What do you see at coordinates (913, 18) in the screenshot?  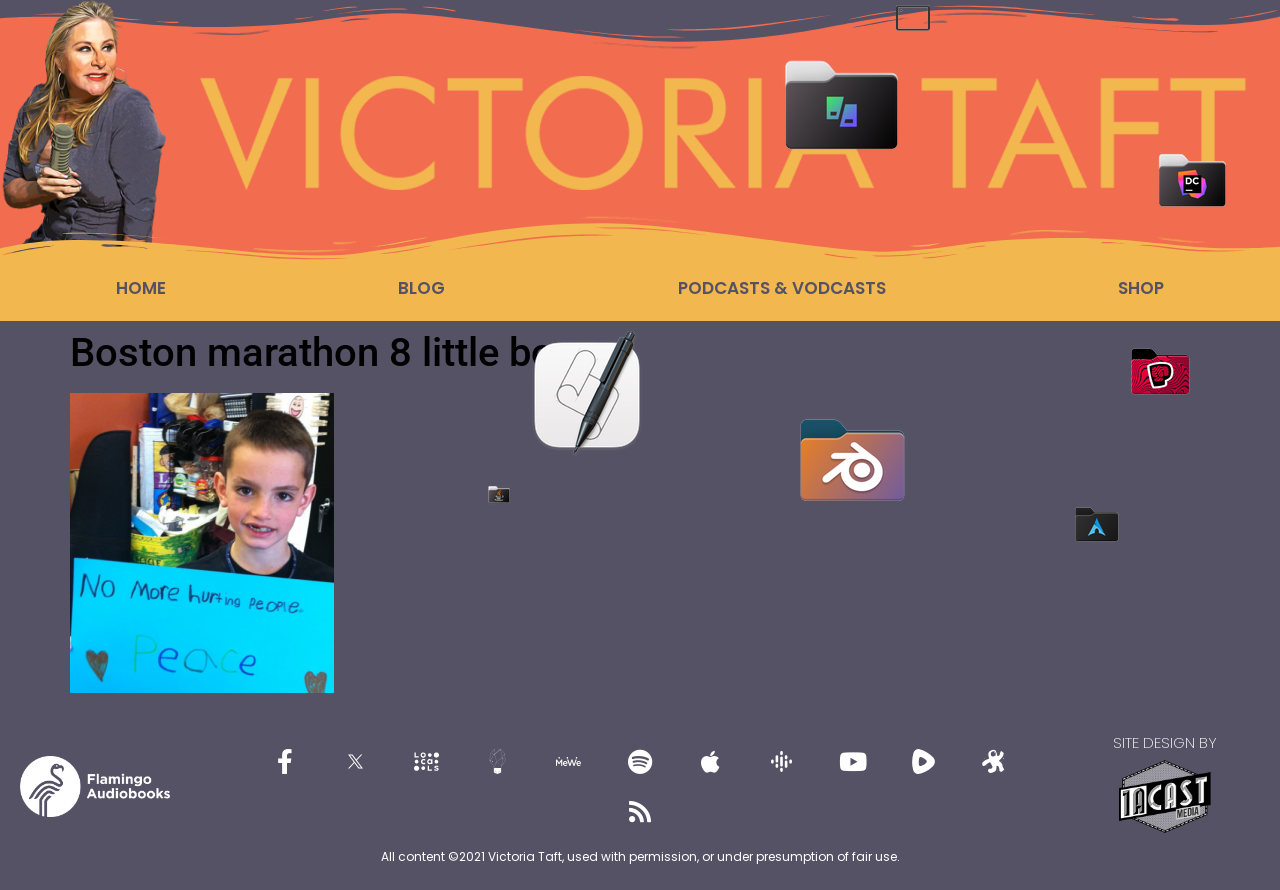 I see `indicates tablet device connected` at bounding box center [913, 18].